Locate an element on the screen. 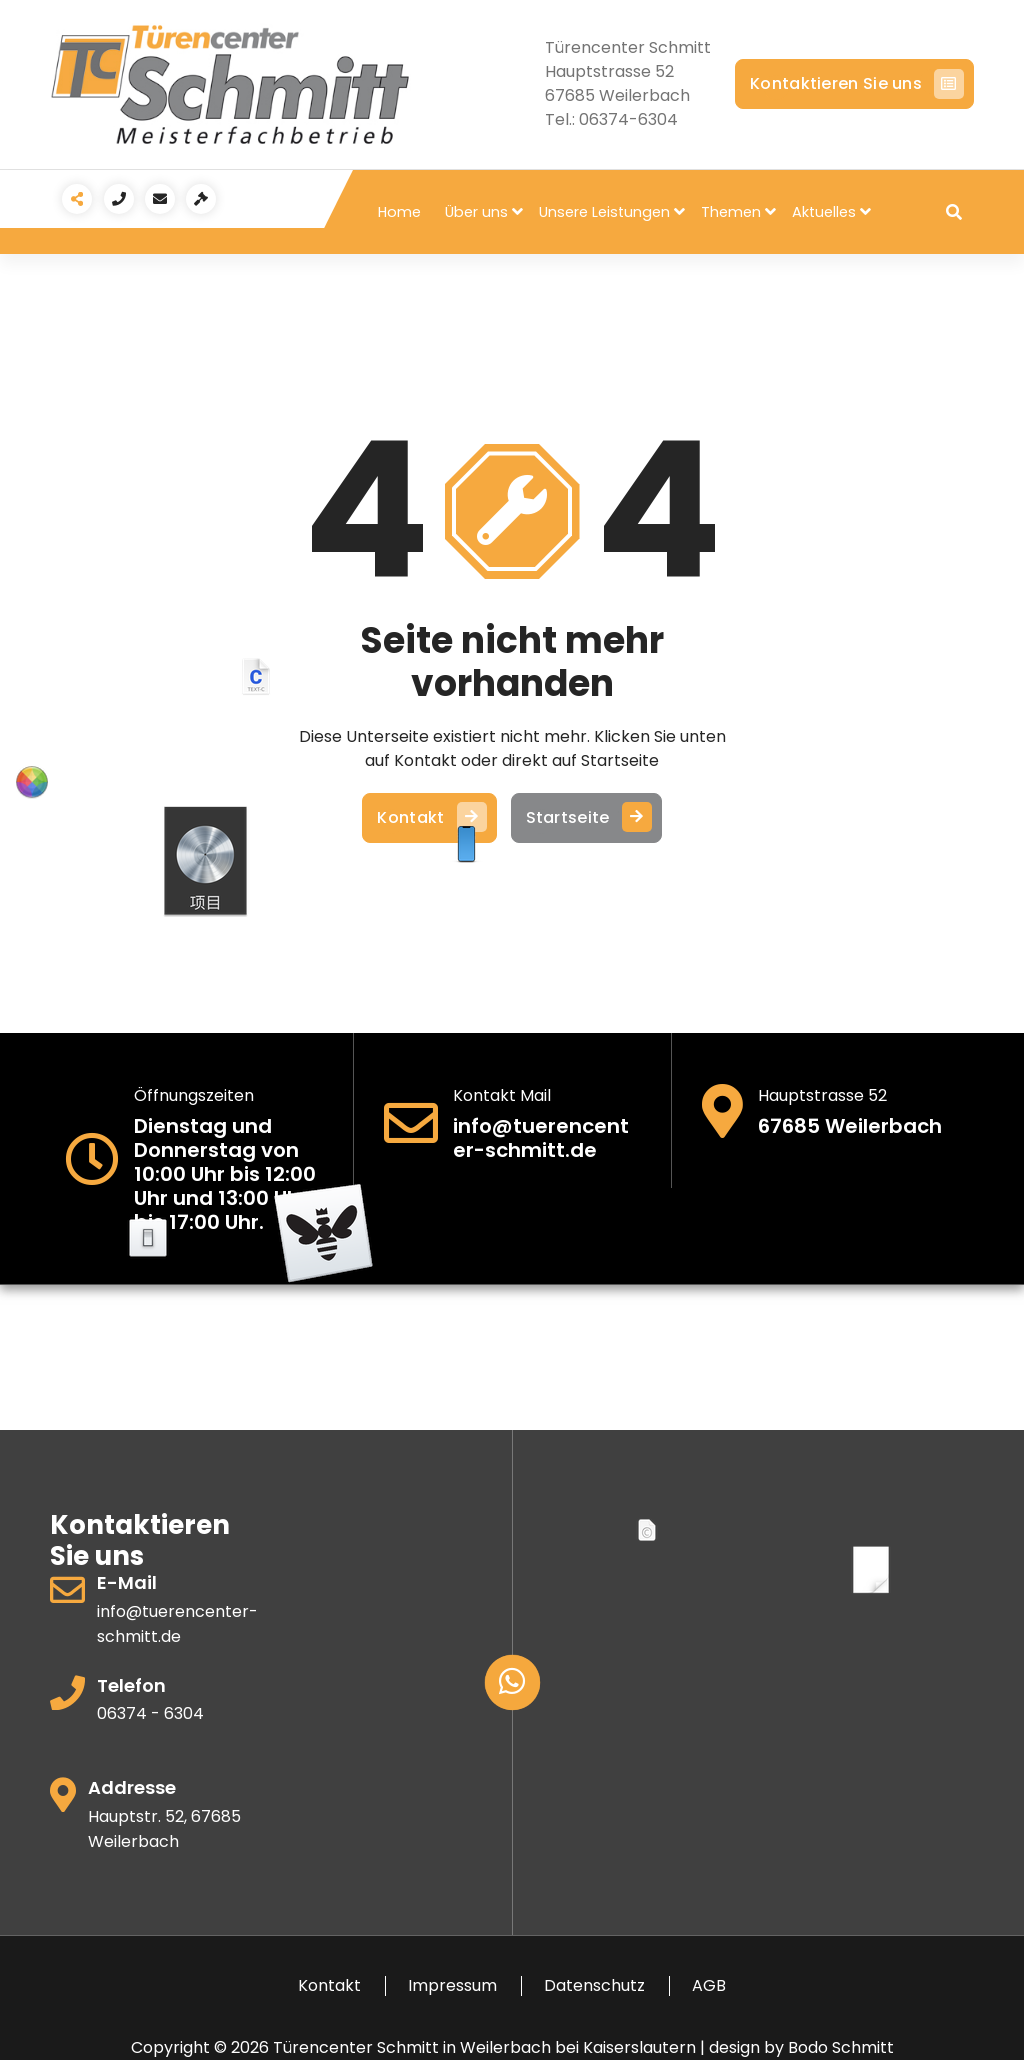  c programming language source file is located at coordinates (256, 677).